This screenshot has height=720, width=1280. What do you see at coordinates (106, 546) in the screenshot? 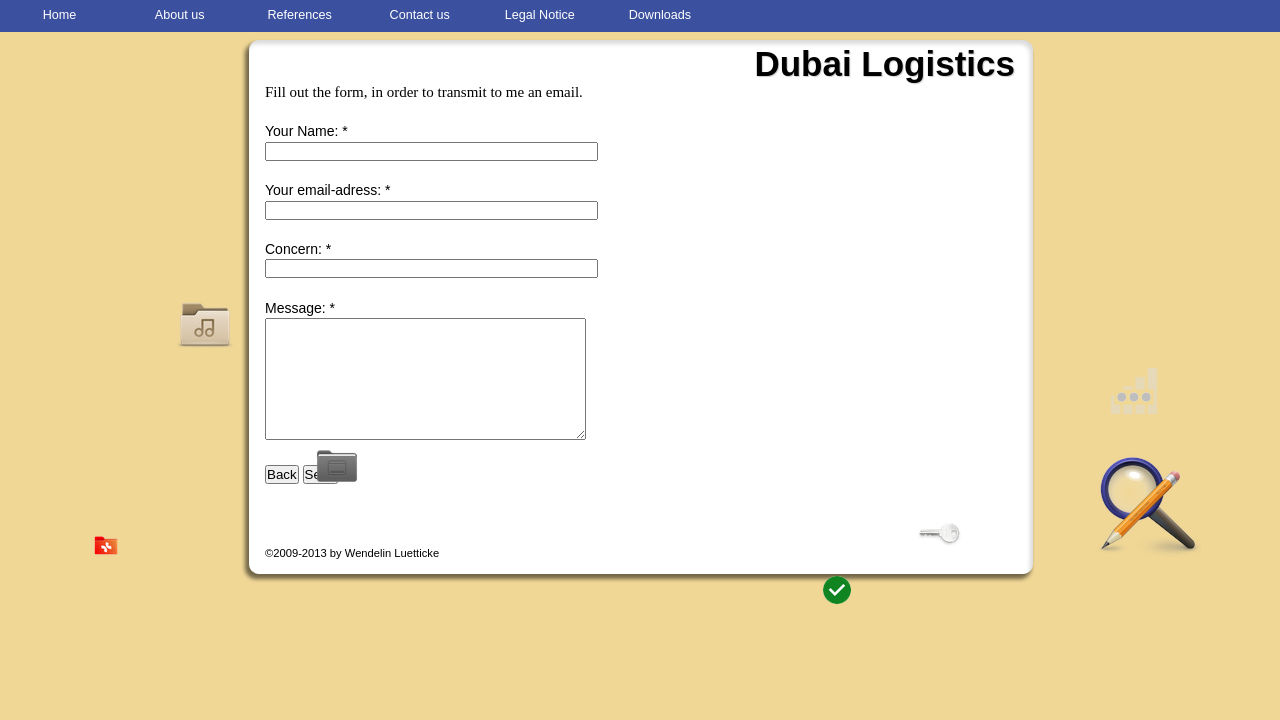
I see `open folder containing Xmind mind mapping files` at bounding box center [106, 546].